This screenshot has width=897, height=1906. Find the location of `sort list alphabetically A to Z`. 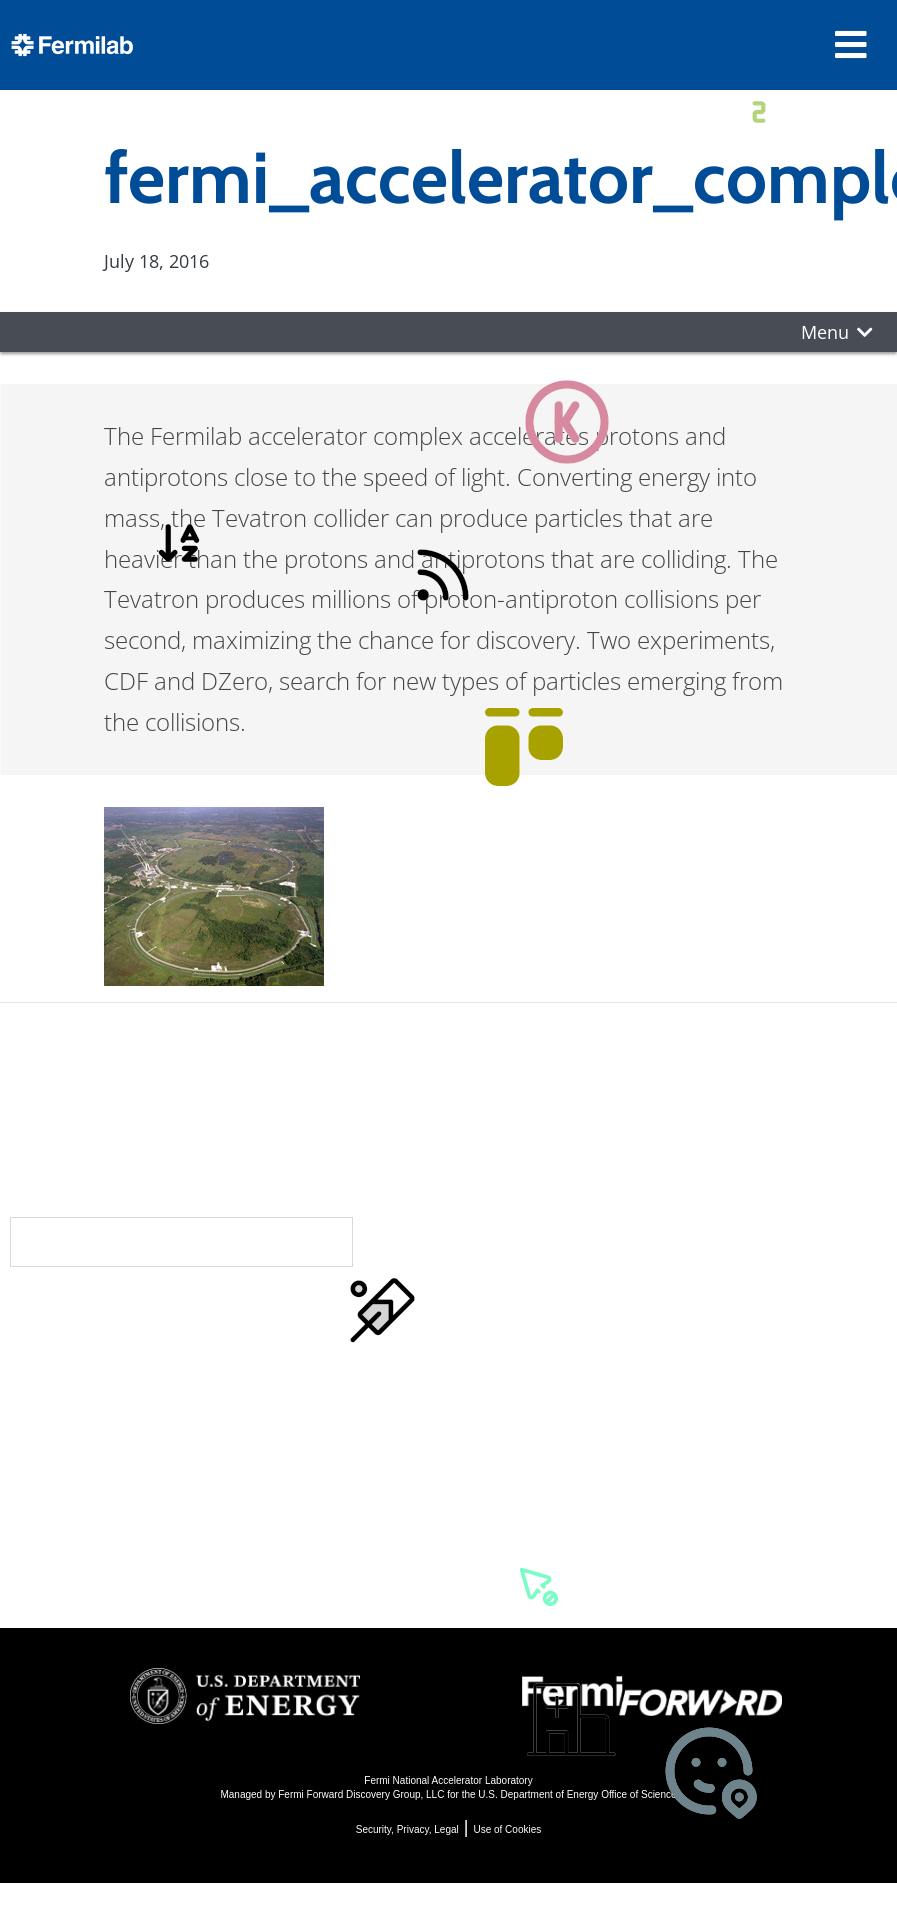

sort list alphabetically A to Z is located at coordinates (179, 543).